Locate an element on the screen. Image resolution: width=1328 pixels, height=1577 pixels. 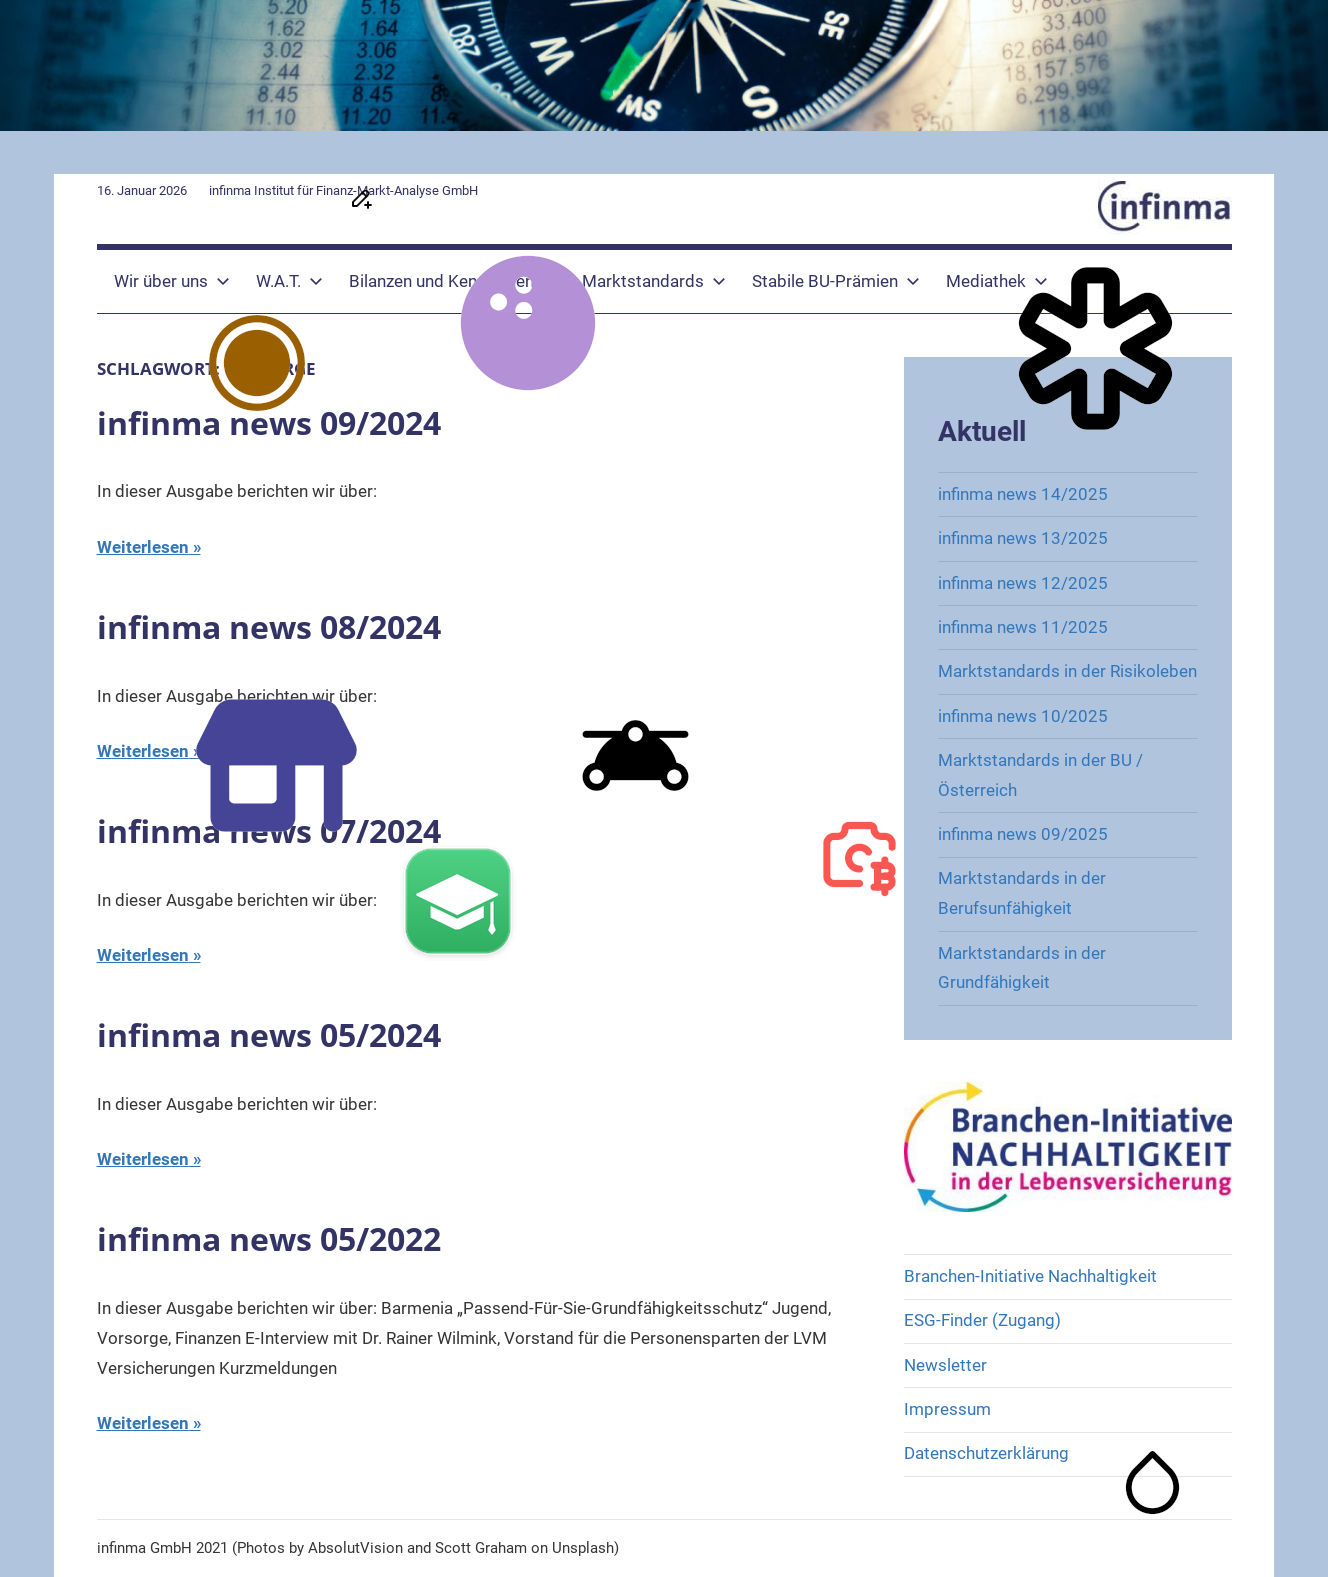
adjust humidity or water settings is located at coordinates (1152, 1481).